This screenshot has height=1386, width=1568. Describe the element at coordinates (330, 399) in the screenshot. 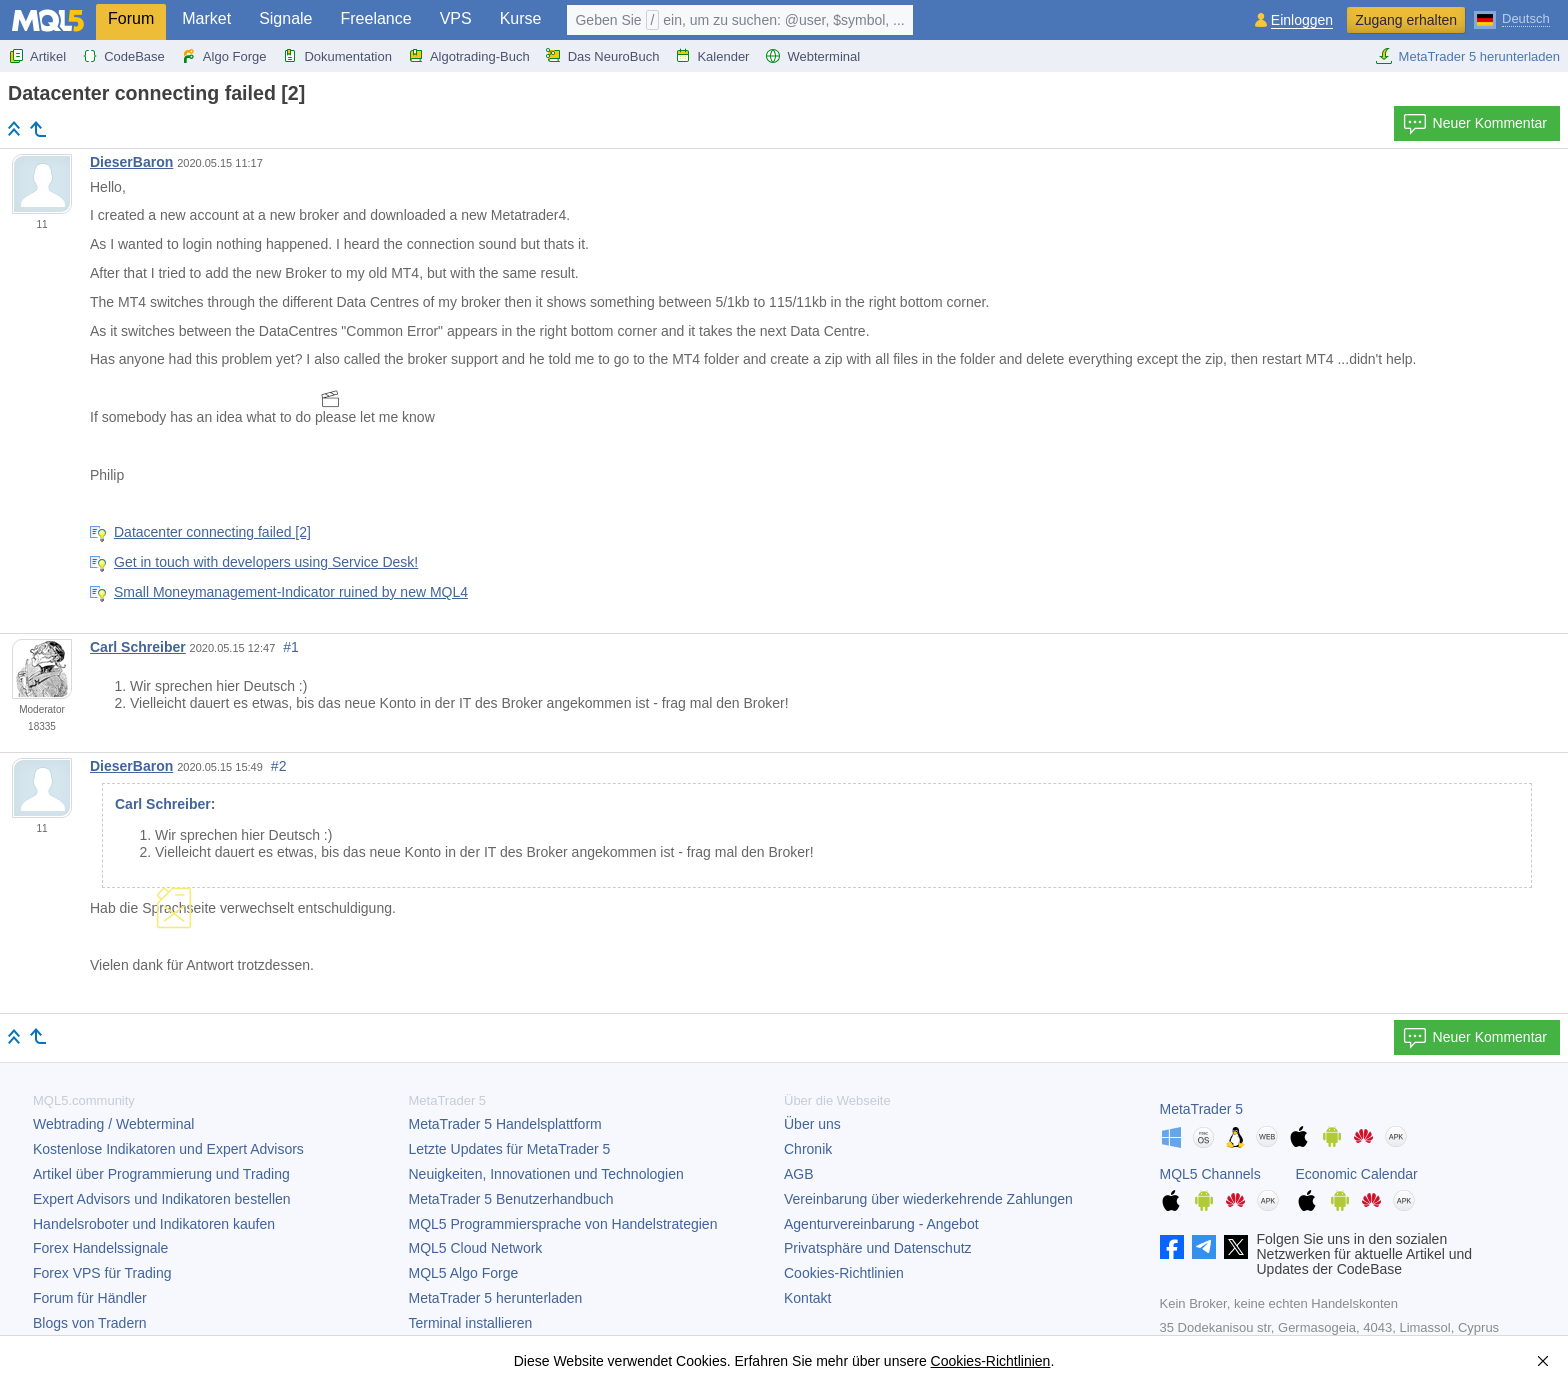

I see `access video or movie content` at that location.